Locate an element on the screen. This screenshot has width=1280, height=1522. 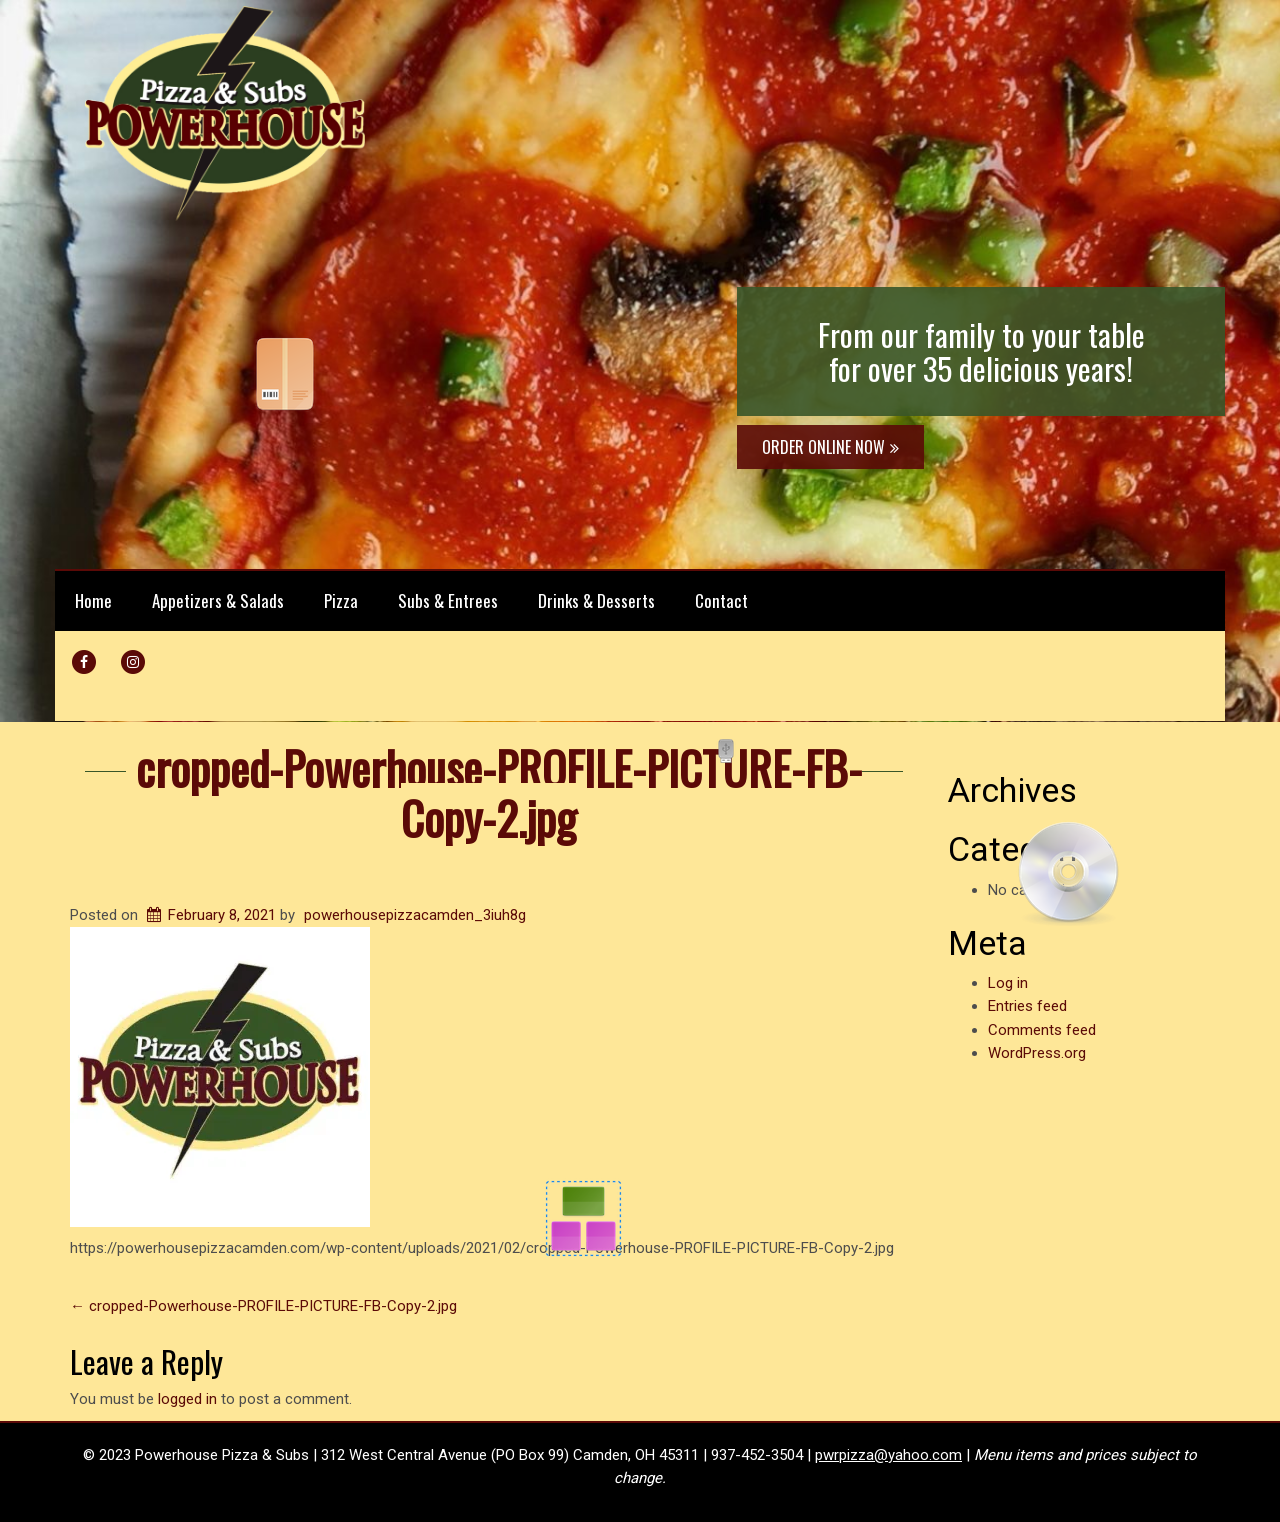
a software package or archive file is located at coordinates (285, 374).